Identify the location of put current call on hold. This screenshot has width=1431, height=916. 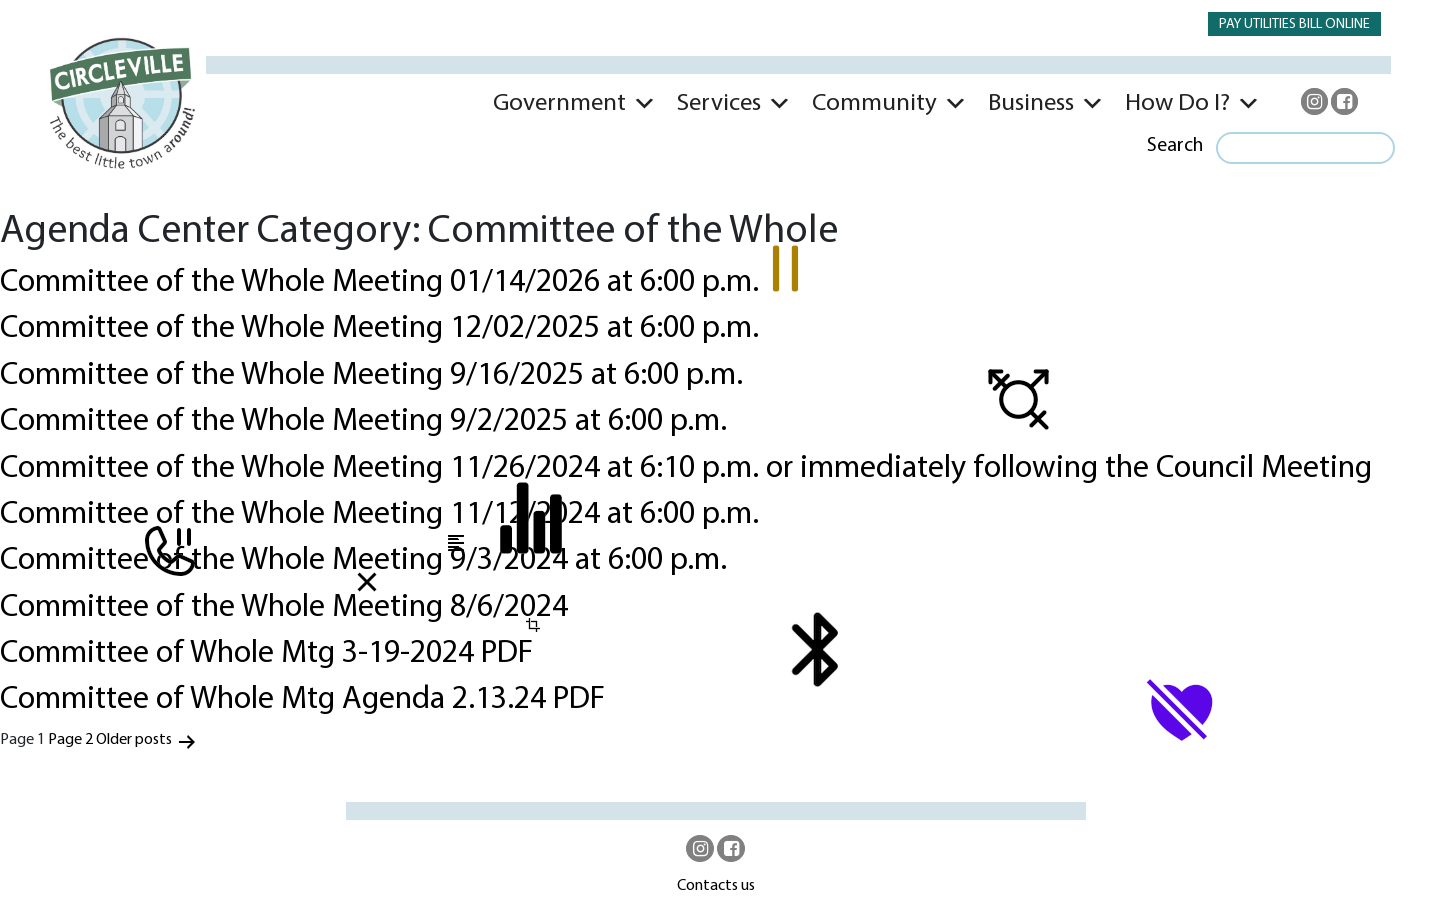
(171, 550).